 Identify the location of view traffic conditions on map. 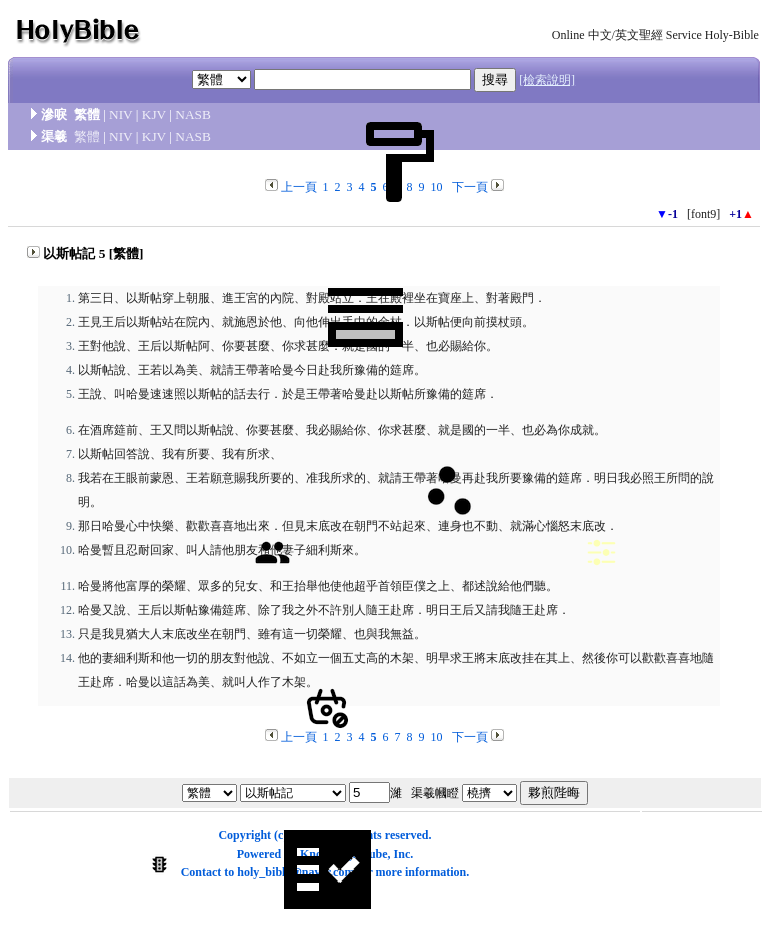
(159, 864).